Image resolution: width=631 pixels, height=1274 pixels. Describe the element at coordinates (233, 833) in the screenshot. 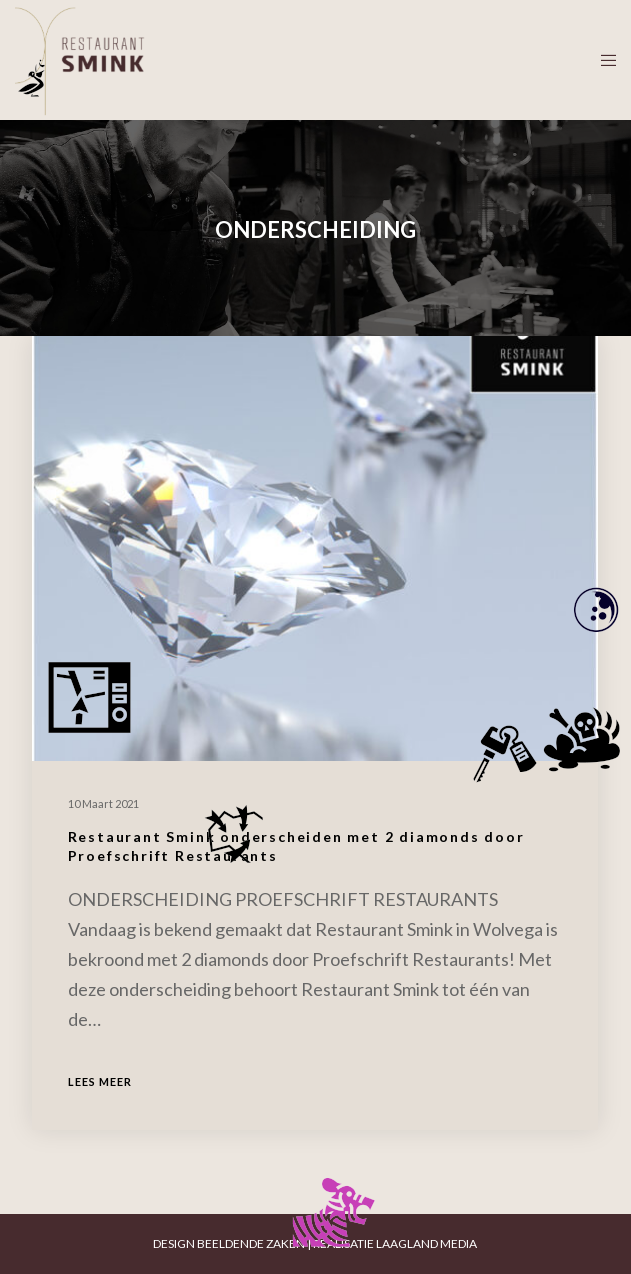

I see `indicates territory expansion or takeover in strategy games` at that location.